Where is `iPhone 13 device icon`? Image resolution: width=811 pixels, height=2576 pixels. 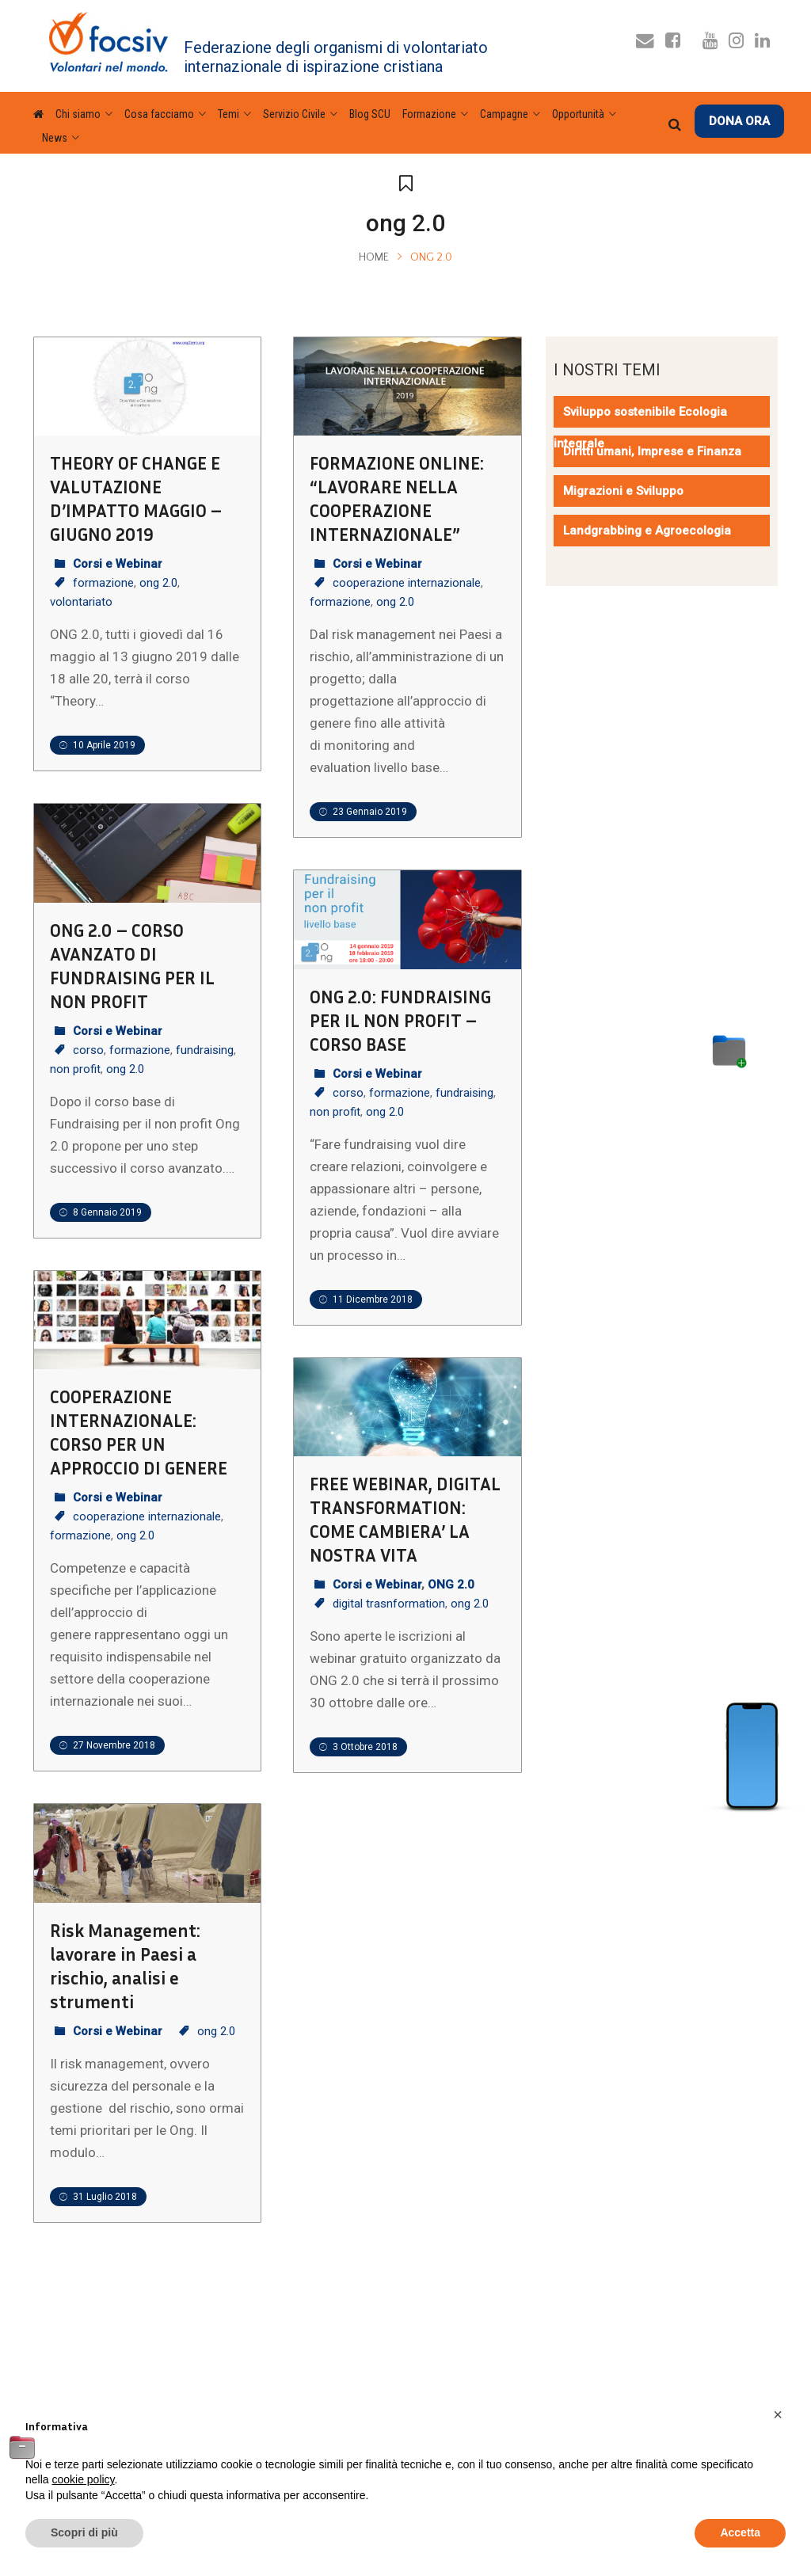
iPhone 13 device icon is located at coordinates (752, 1757).